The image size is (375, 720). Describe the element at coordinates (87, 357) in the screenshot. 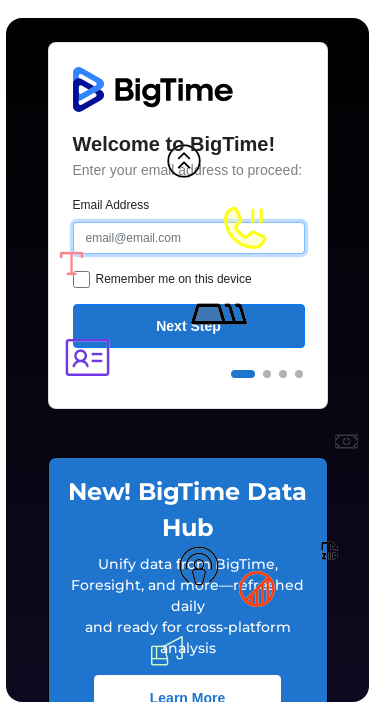

I see `view your profile or account information` at that location.